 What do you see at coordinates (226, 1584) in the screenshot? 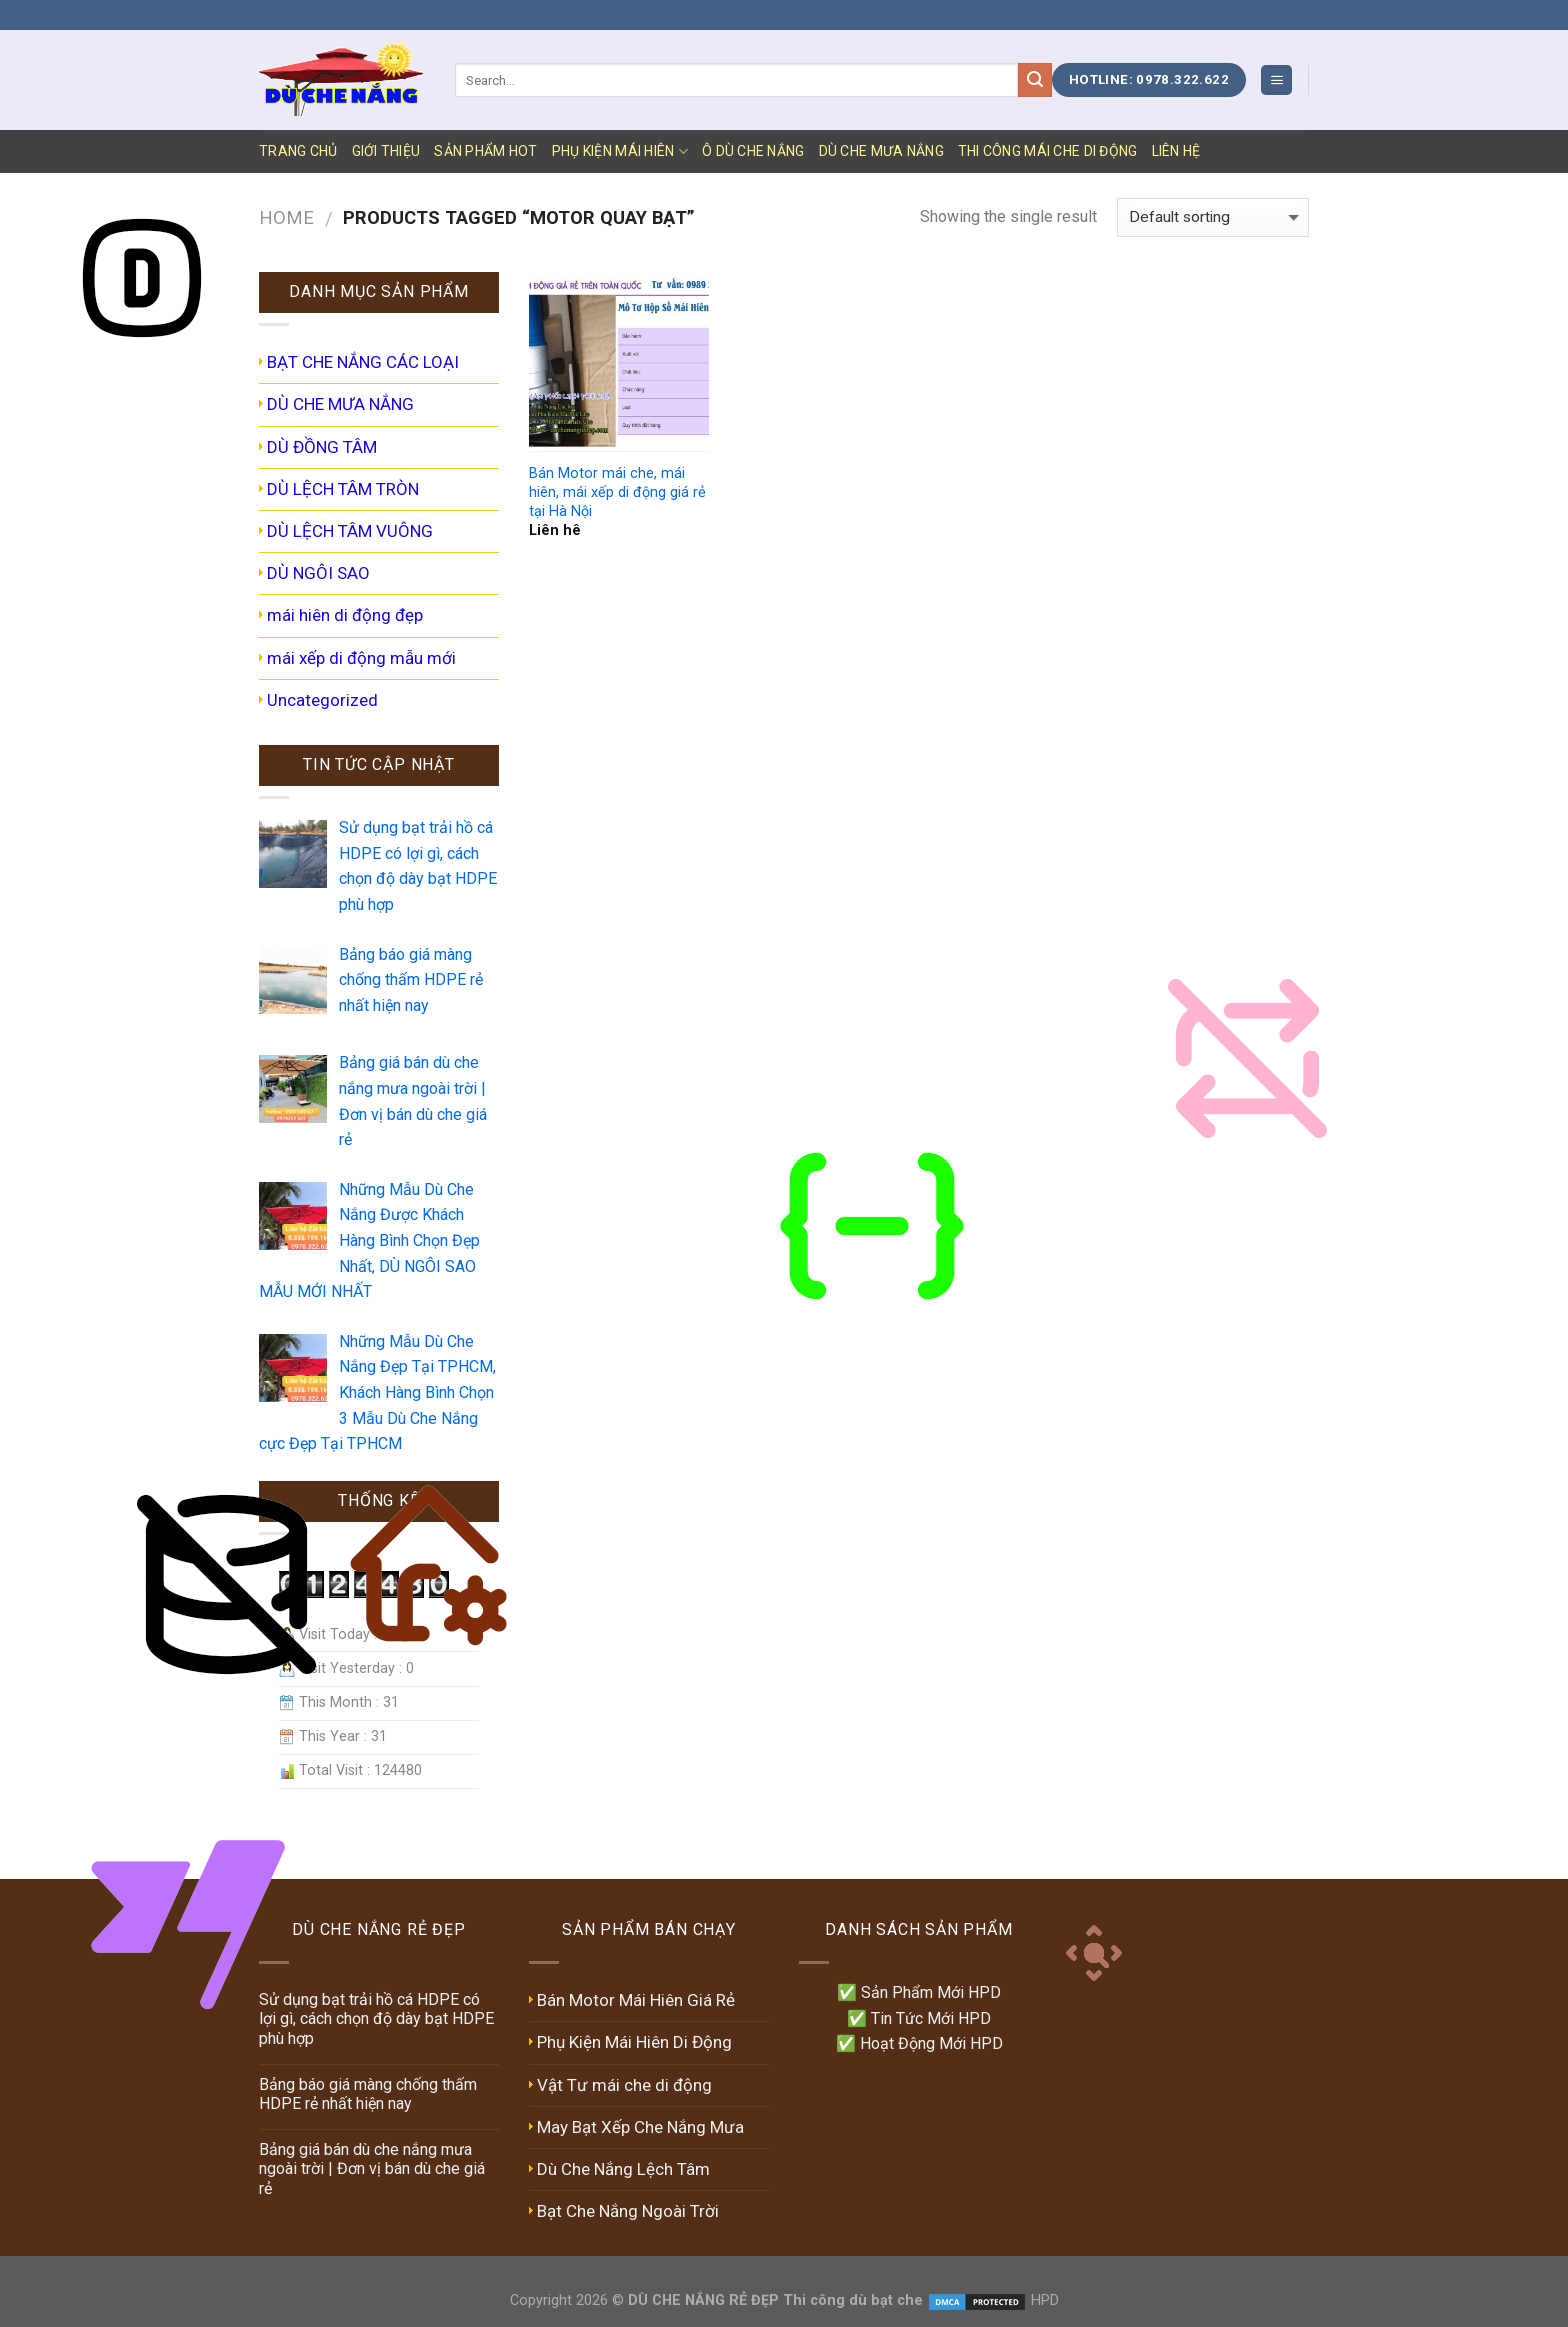
I see `database connection unavailable or offline` at bounding box center [226, 1584].